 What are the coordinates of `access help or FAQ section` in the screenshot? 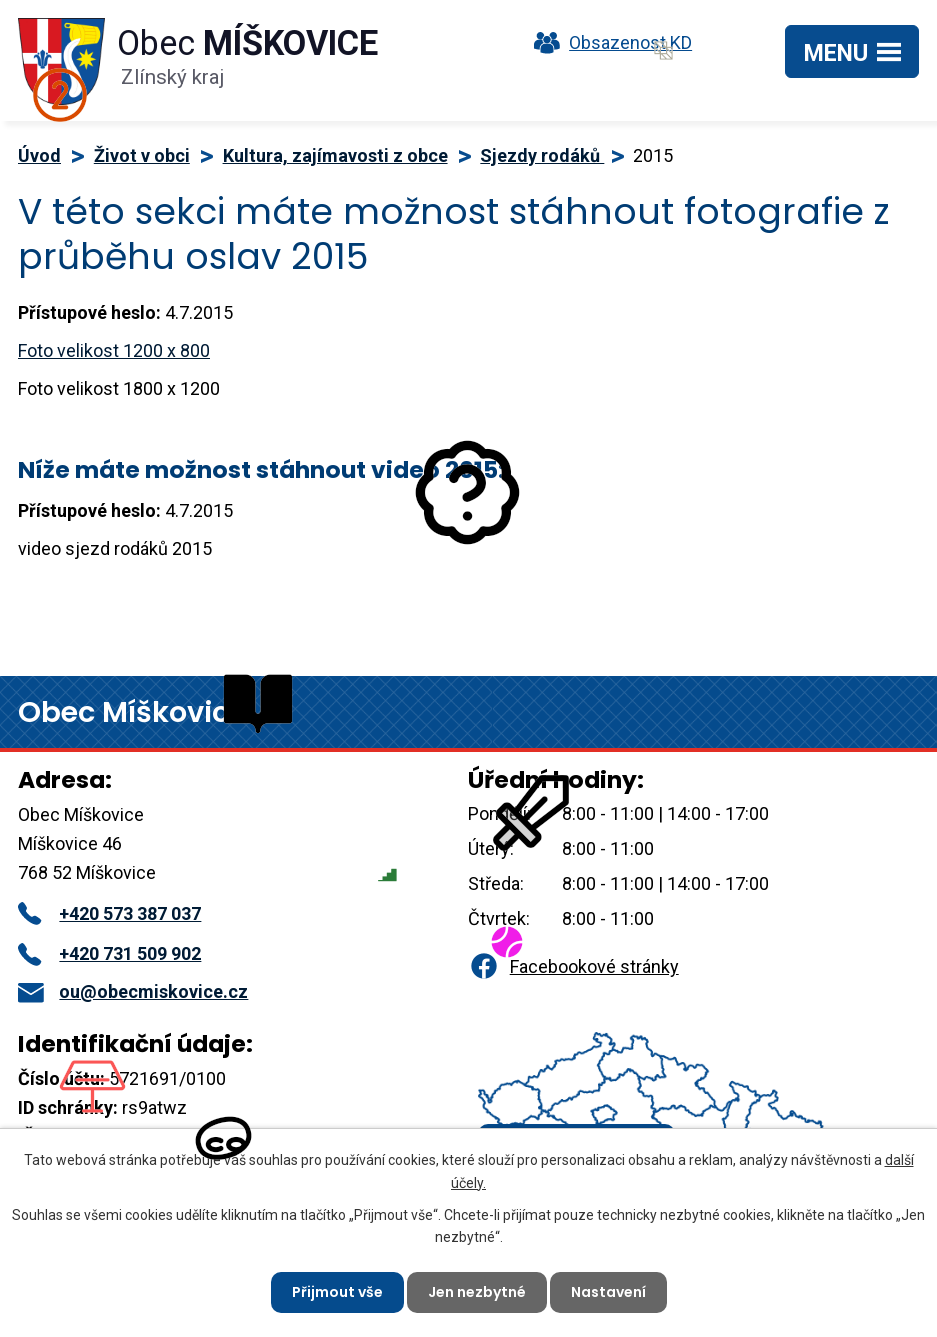 It's located at (467, 492).